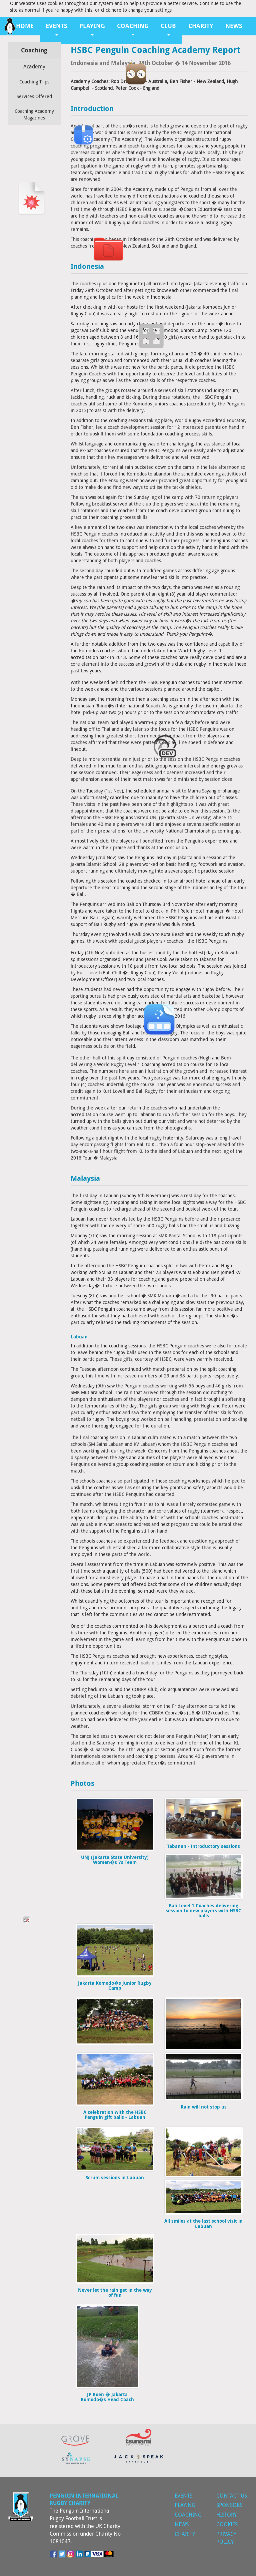 Image resolution: width=256 pixels, height=2576 pixels. I want to click on open Microsoft Edge Dev browser, so click(165, 746).